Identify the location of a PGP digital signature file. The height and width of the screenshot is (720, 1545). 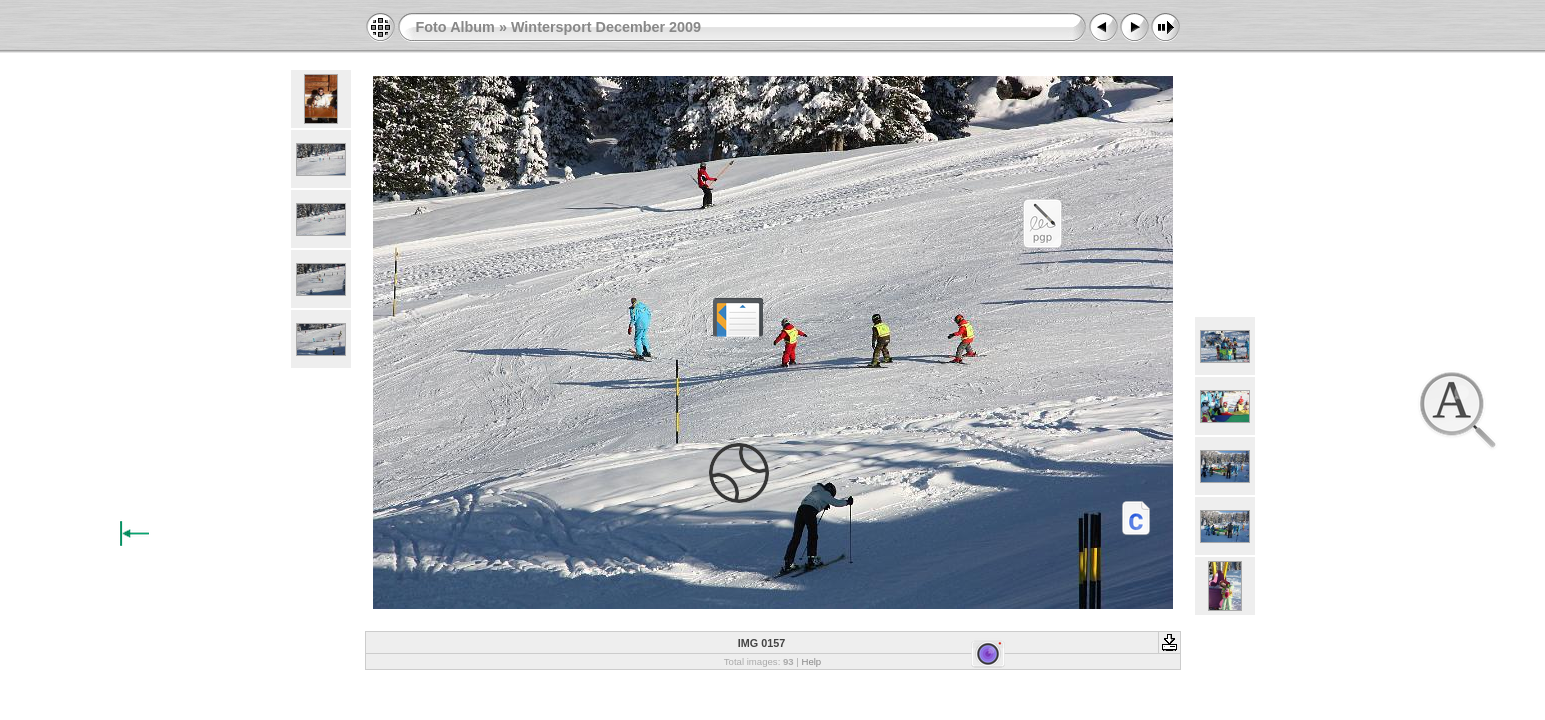
(1042, 223).